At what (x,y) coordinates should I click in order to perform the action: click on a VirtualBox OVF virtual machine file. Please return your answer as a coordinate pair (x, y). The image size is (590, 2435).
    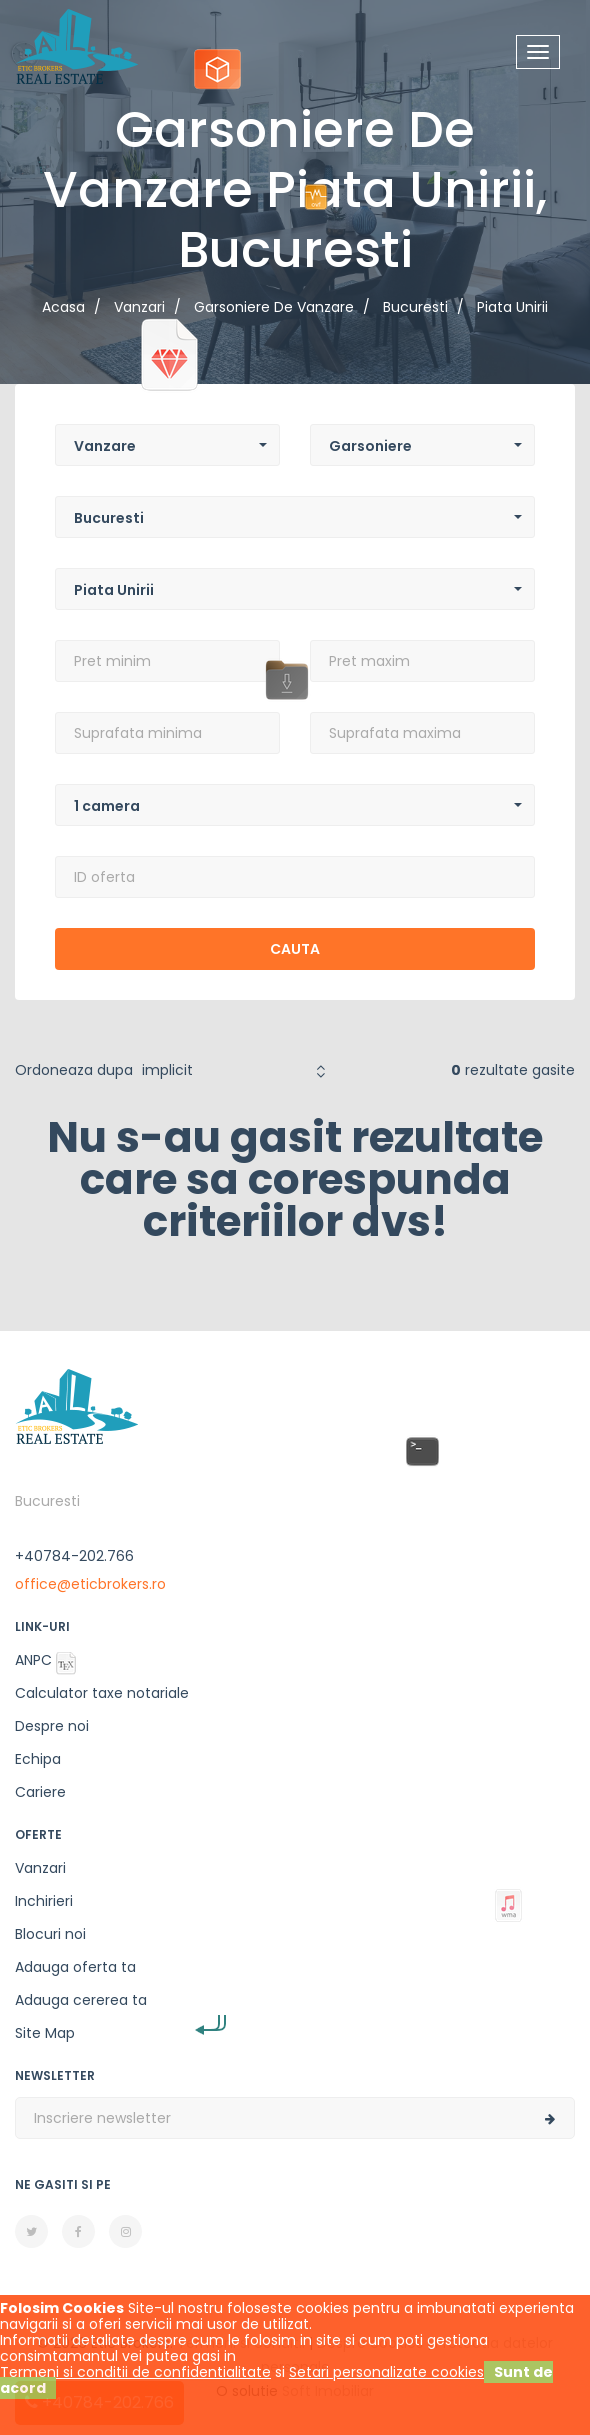
    Looking at the image, I should click on (316, 197).